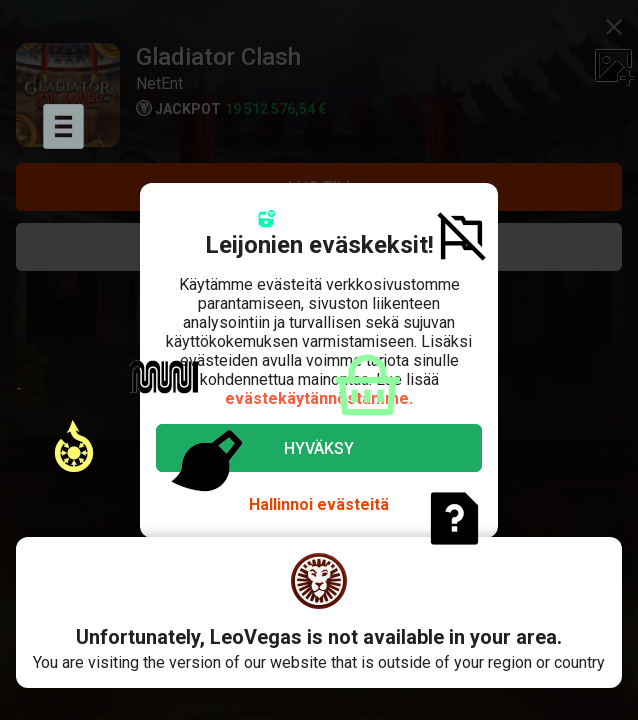  I want to click on add a new image or photo, so click(613, 65).